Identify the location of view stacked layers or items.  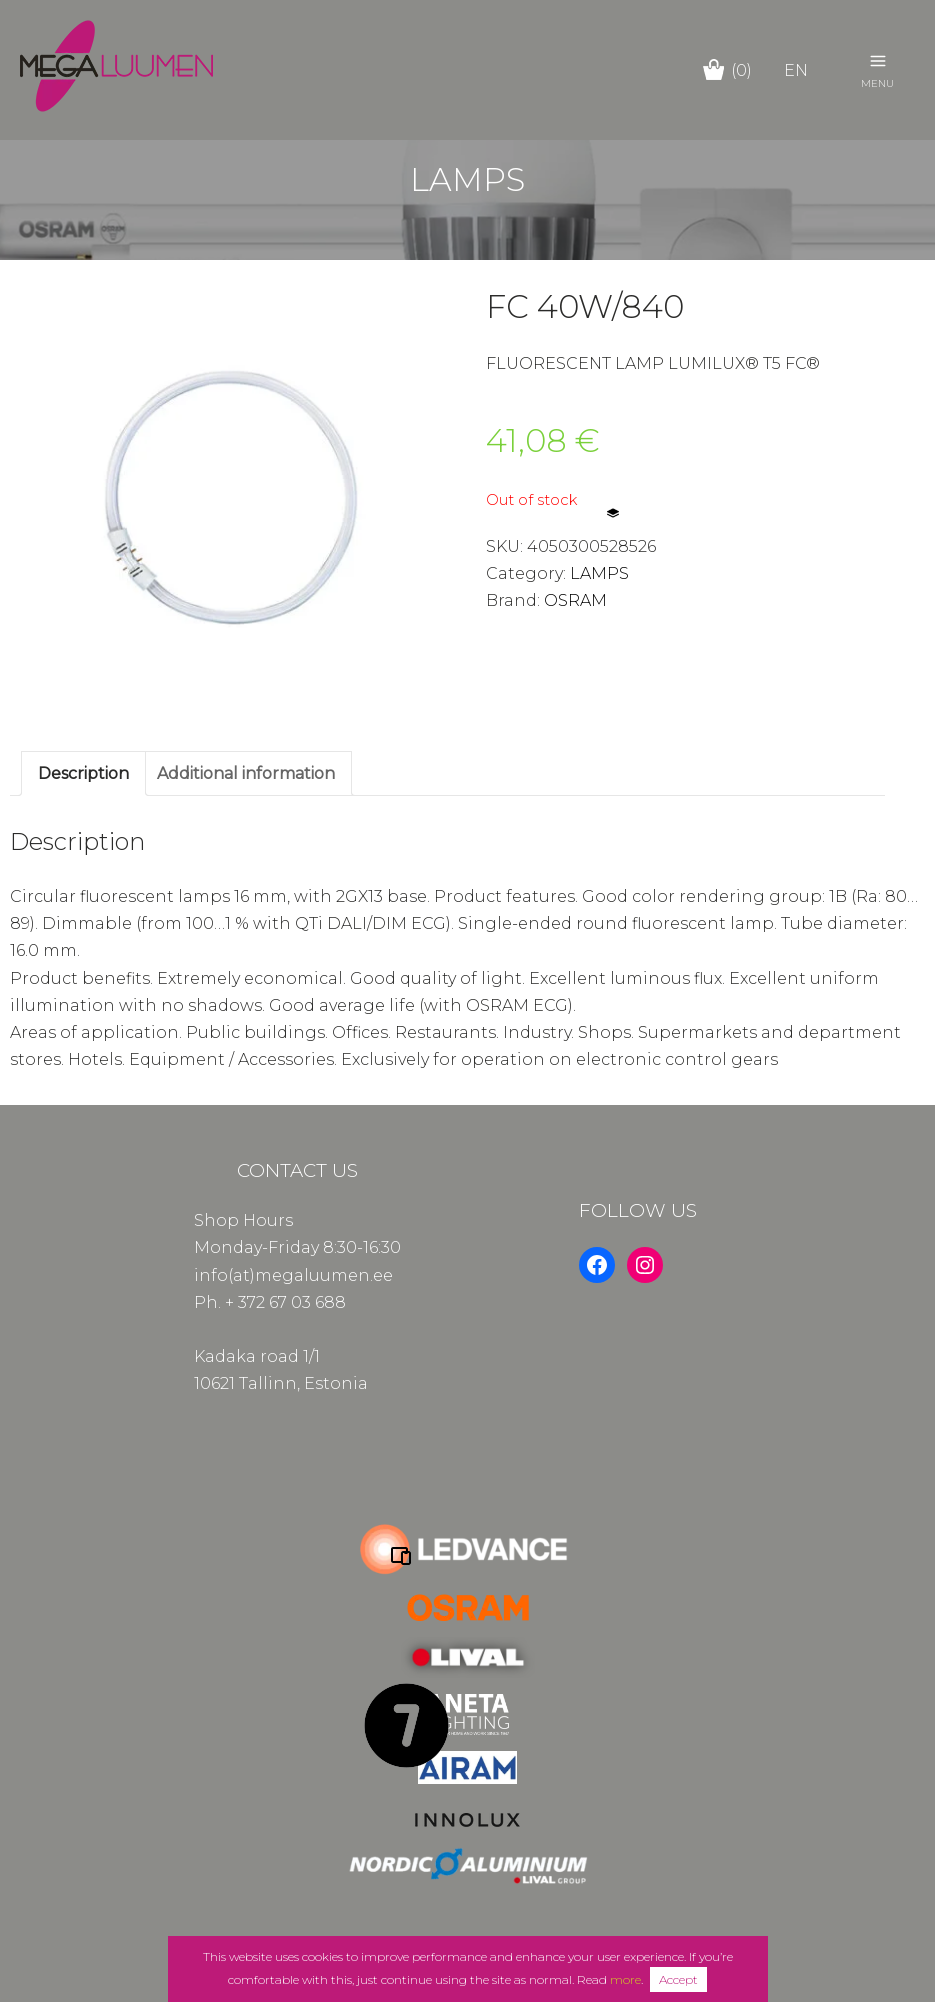
(613, 513).